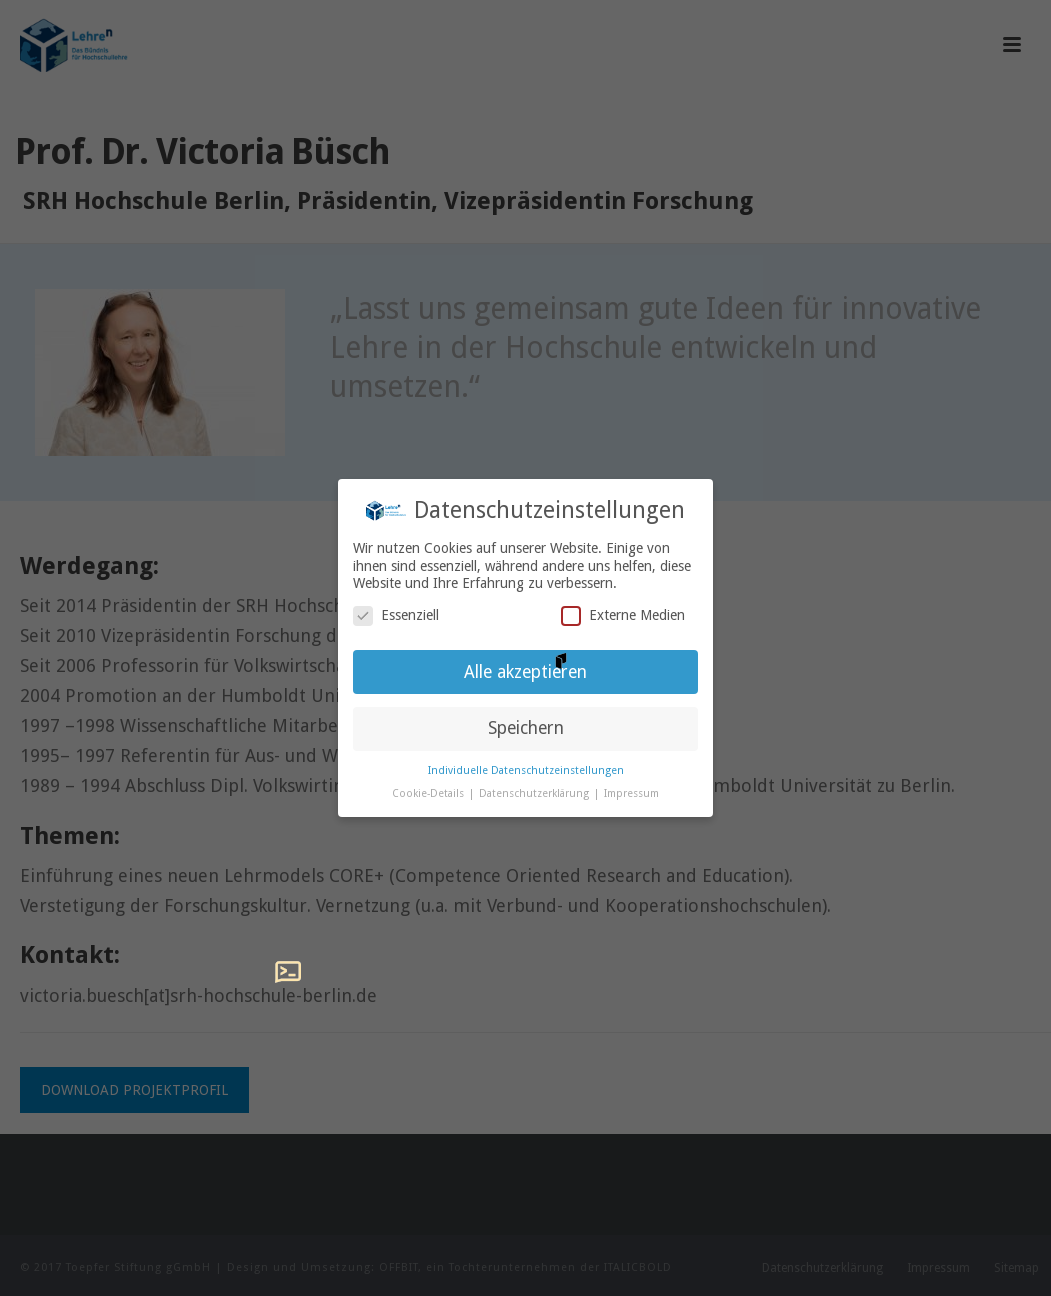 The height and width of the screenshot is (1296, 1051). Describe the element at coordinates (561, 661) in the screenshot. I see `file.io brand logo` at that location.